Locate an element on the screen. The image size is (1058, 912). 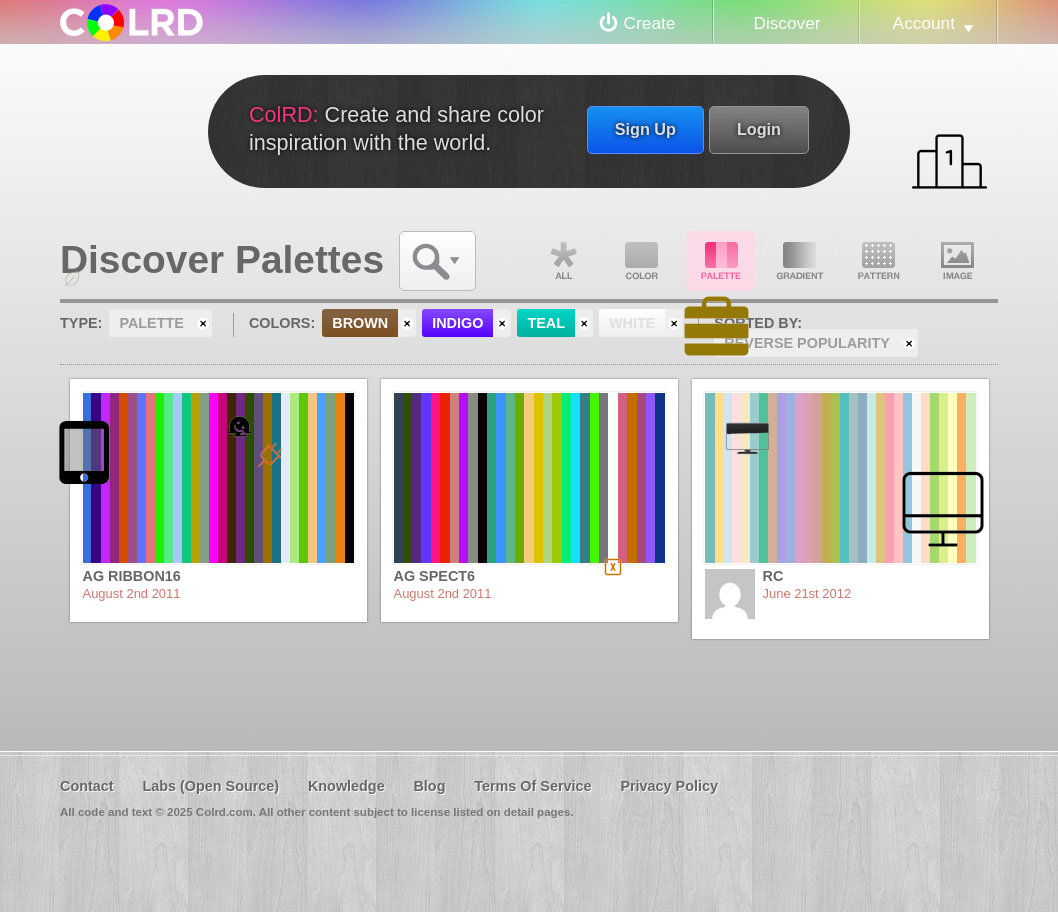
access work or business documents is located at coordinates (716, 328).